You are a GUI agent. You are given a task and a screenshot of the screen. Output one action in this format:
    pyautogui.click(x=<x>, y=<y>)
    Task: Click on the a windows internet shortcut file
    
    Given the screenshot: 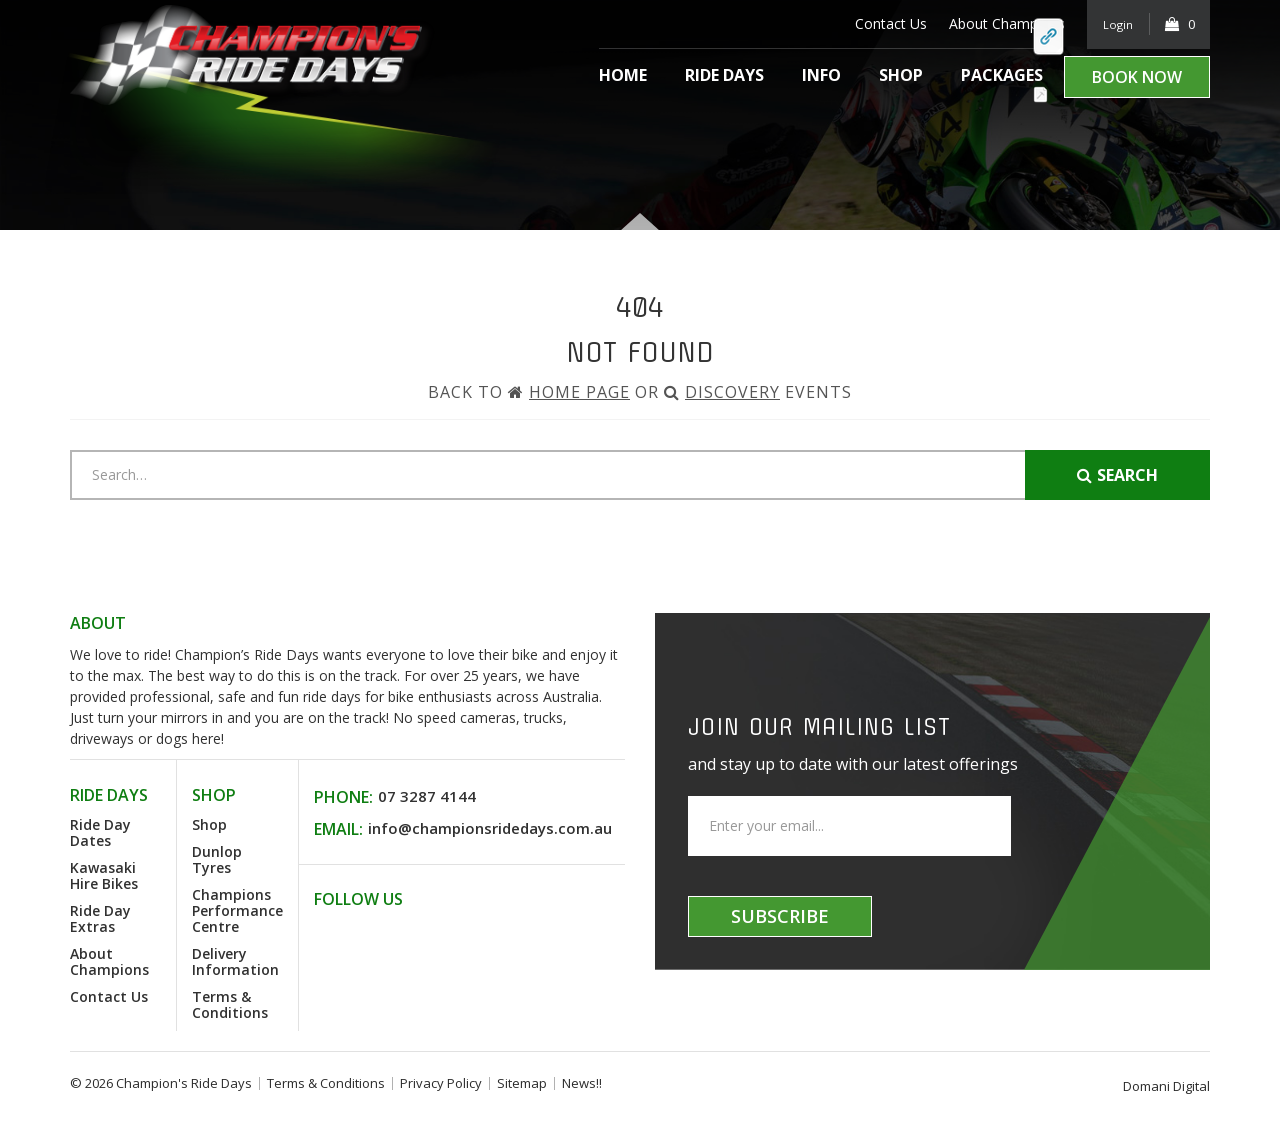 What is the action you would take?
    pyautogui.click(x=1048, y=36)
    